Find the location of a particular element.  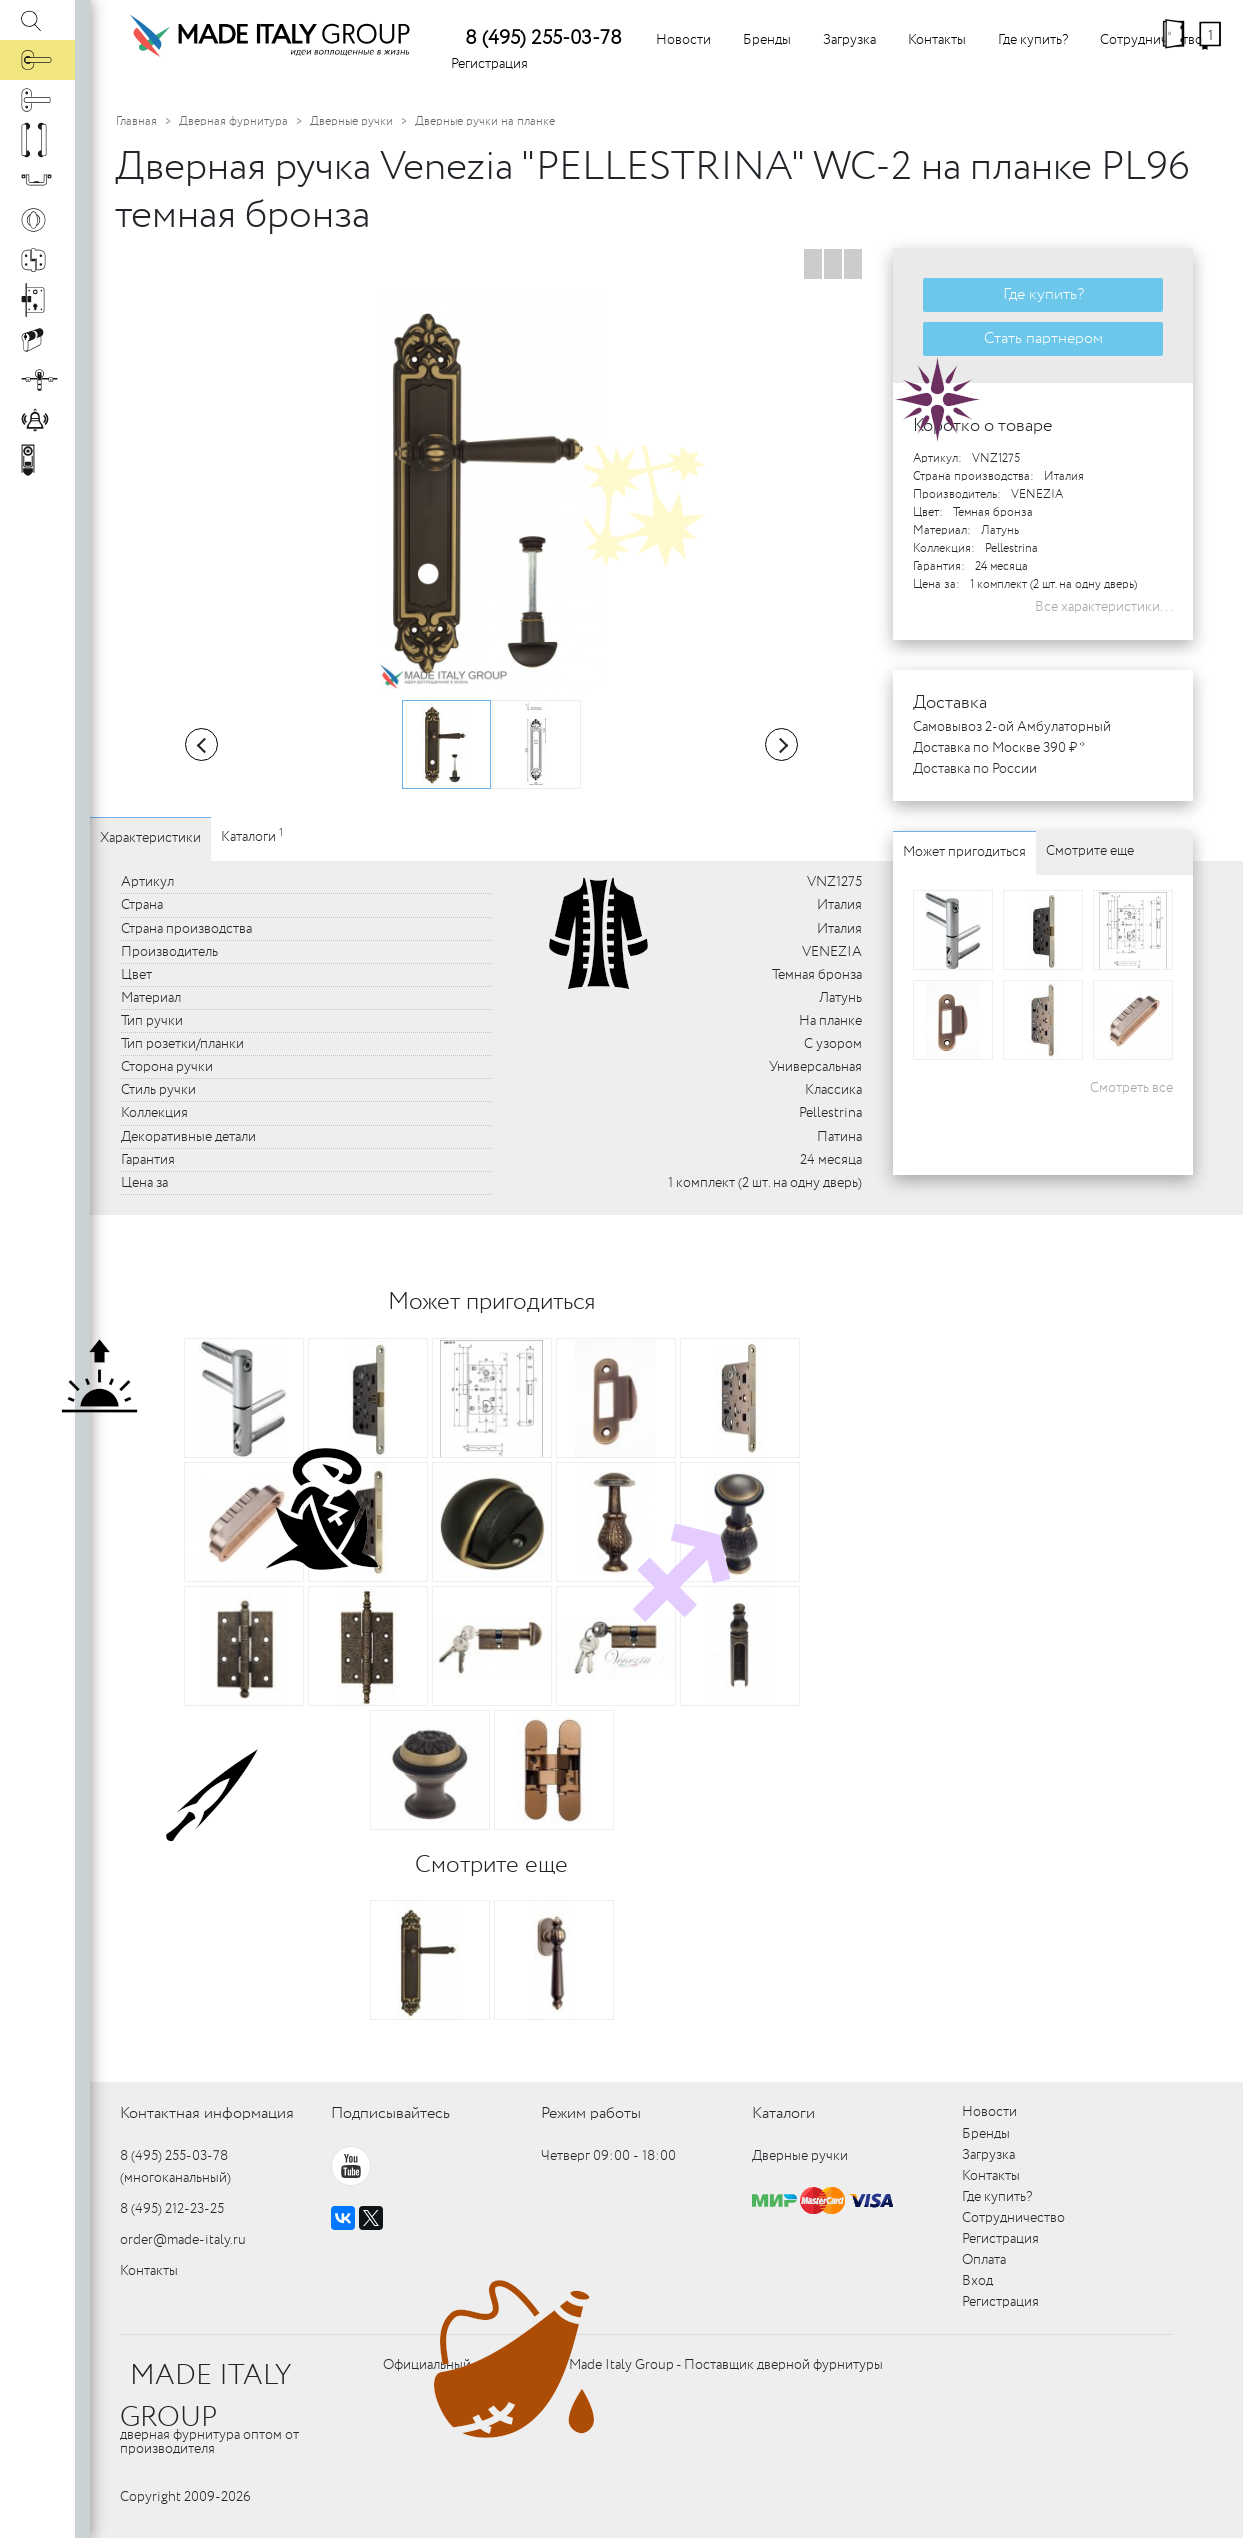

indicates laser or energy weapon effect is located at coordinates (646, 507).